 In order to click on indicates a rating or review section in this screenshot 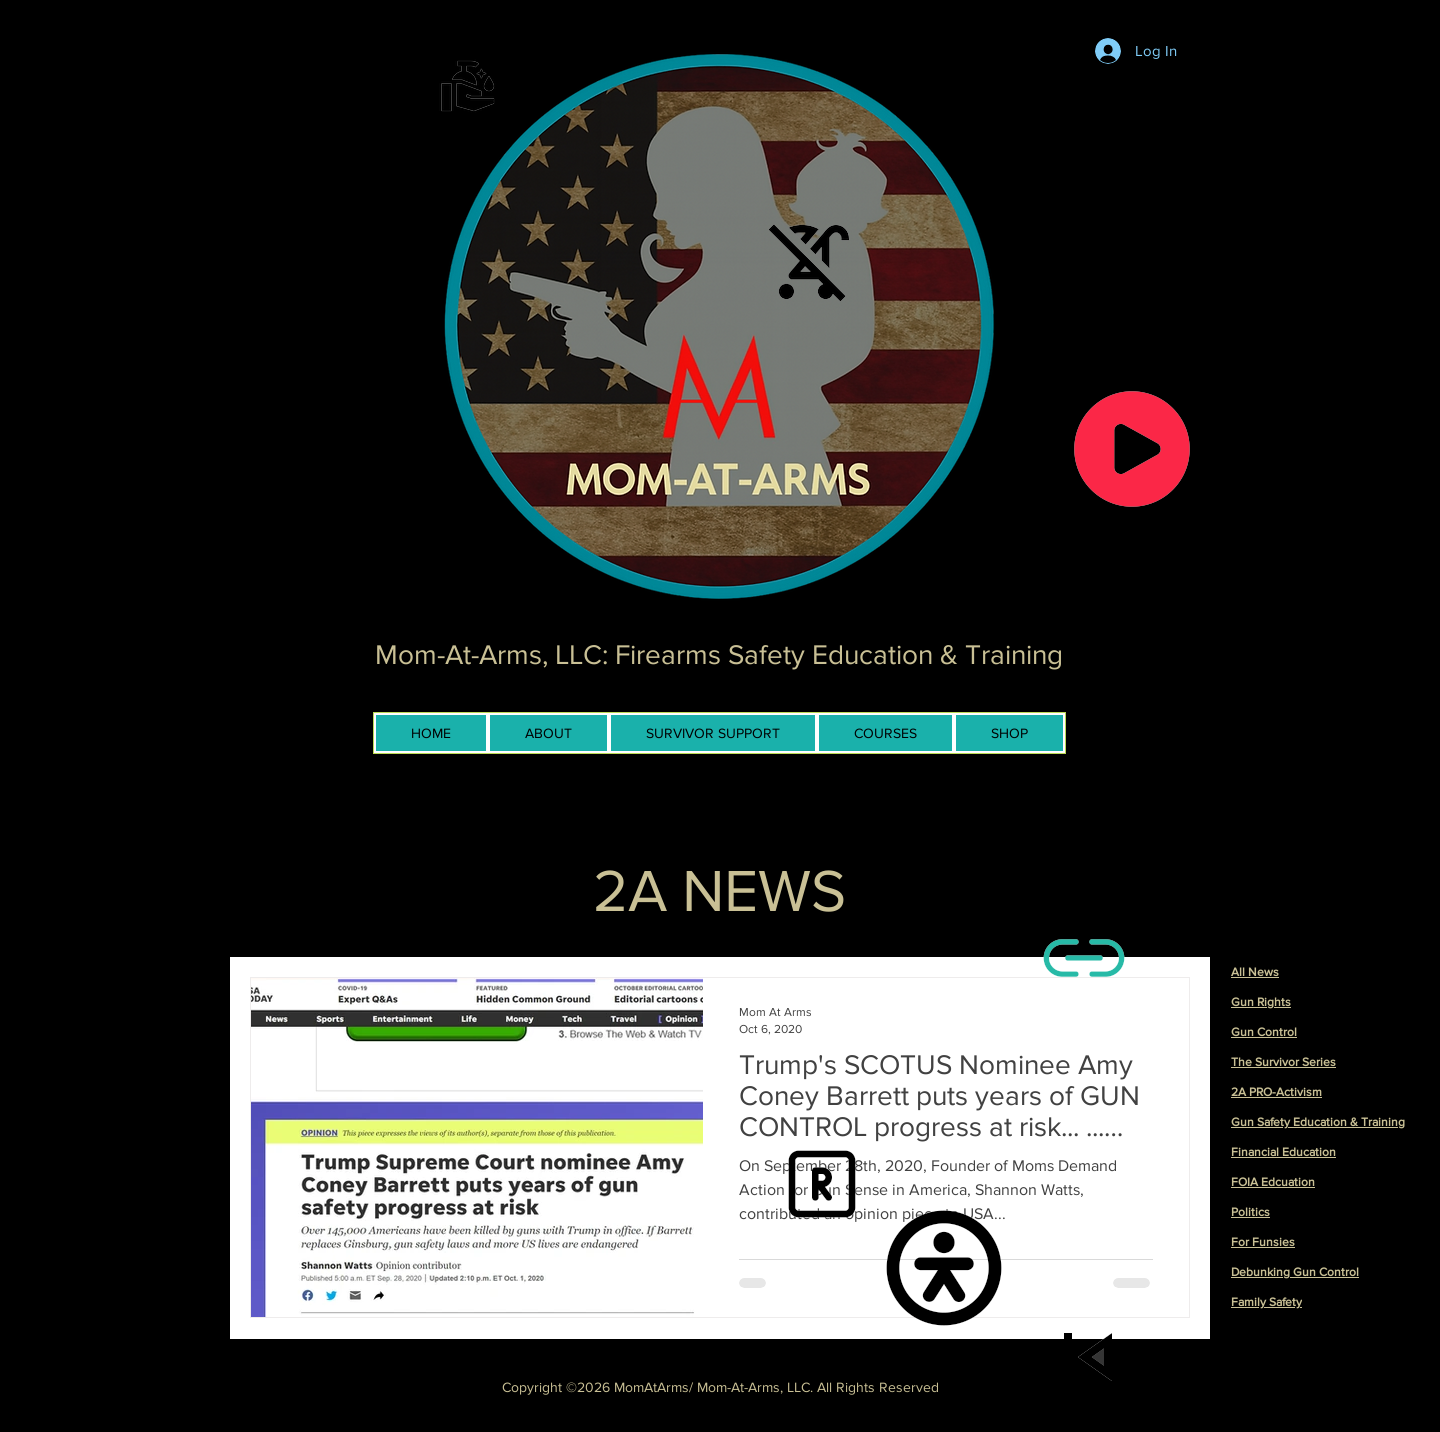, I will do `click(822, 1184)`.